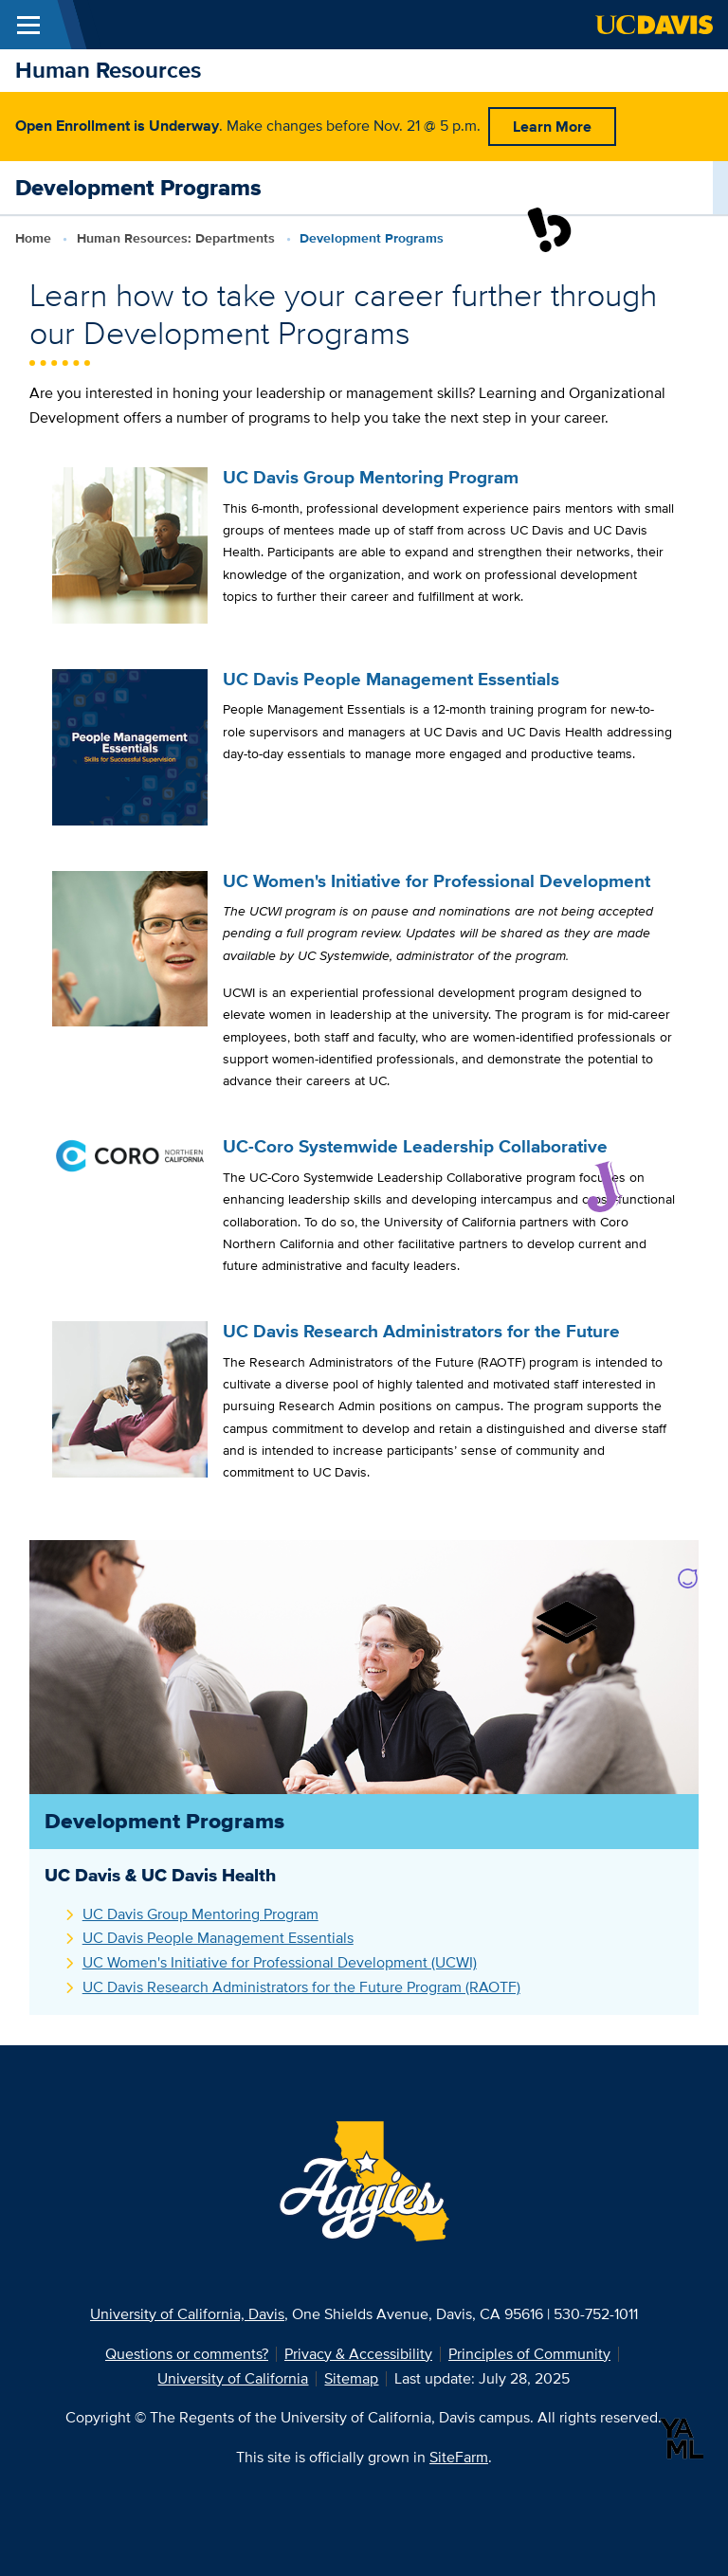 This screenshot has height=2576, width=728. I want to click on open remove.bg background removal tool, so click(567, 1623).